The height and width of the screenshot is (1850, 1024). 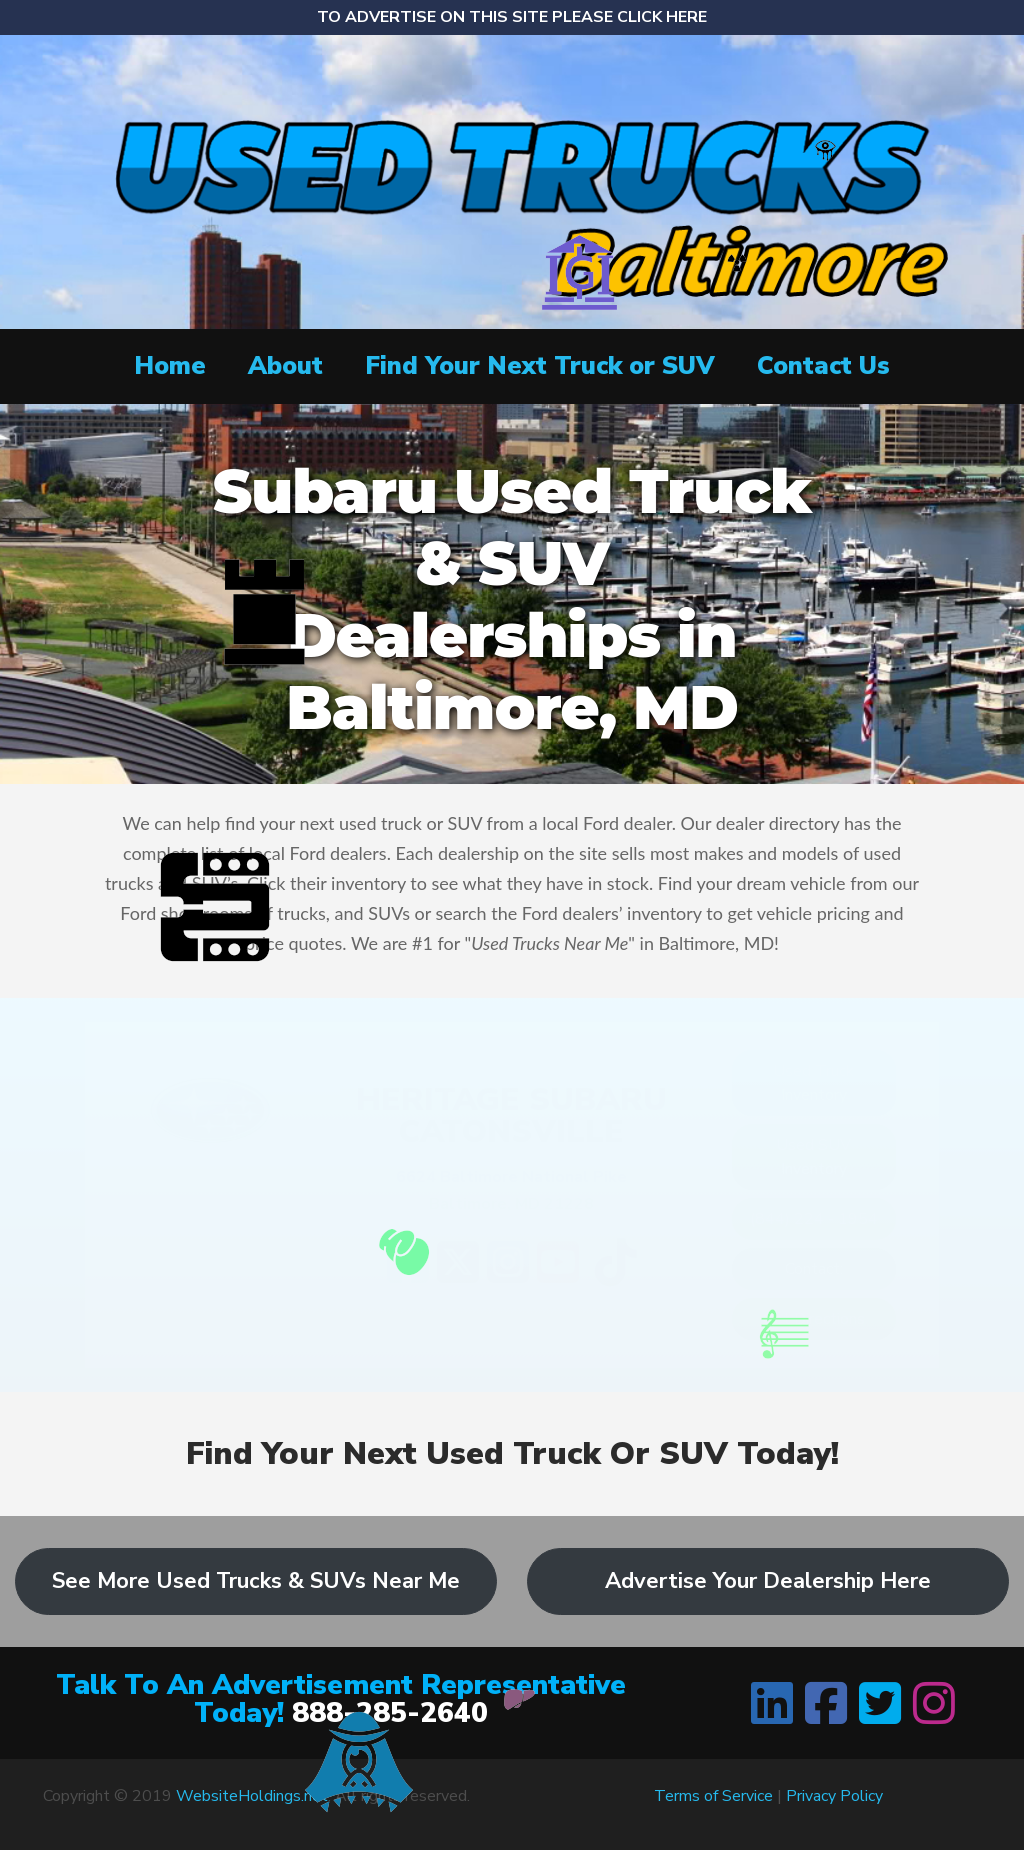 What do you see at coordinates (579, 272) in the screenshot?
I see `access banking or financial services` at bounding box center [579, 272].